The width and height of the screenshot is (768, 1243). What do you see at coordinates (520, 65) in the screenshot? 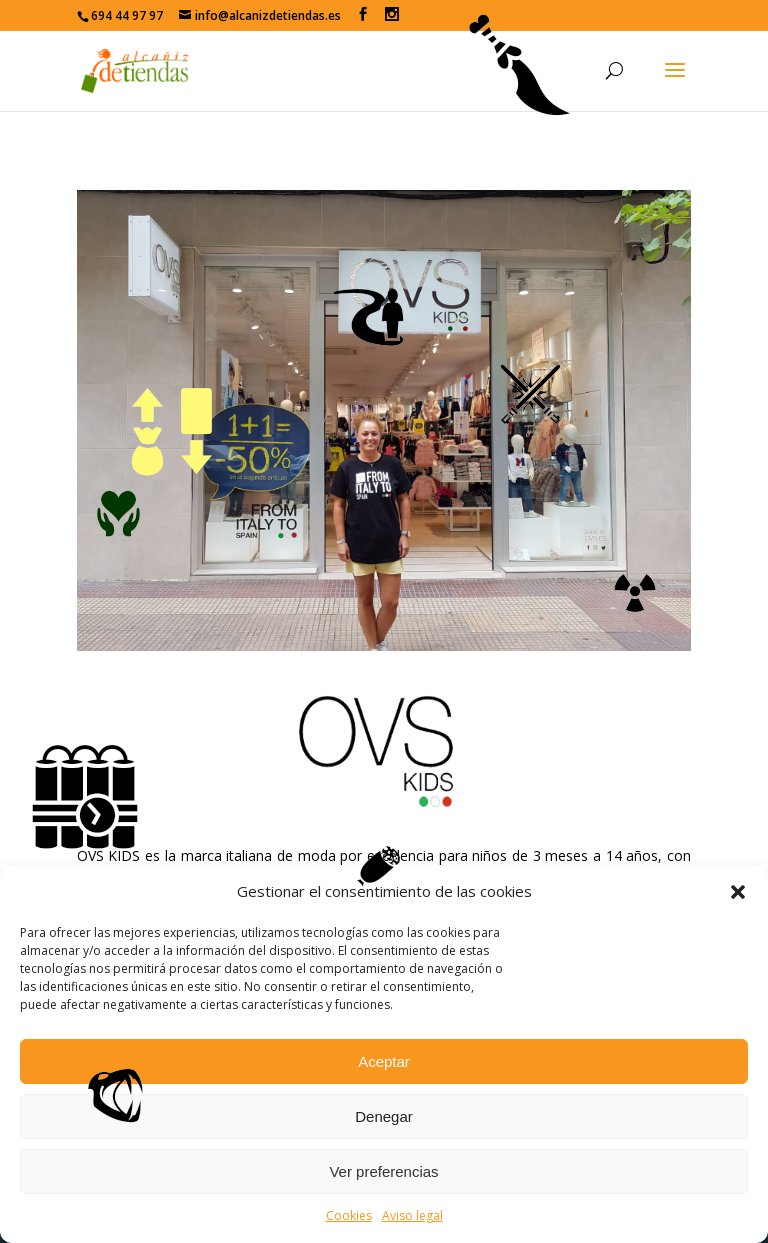
I see `equip a bone knife weapon` at bounding box center [520, 65].